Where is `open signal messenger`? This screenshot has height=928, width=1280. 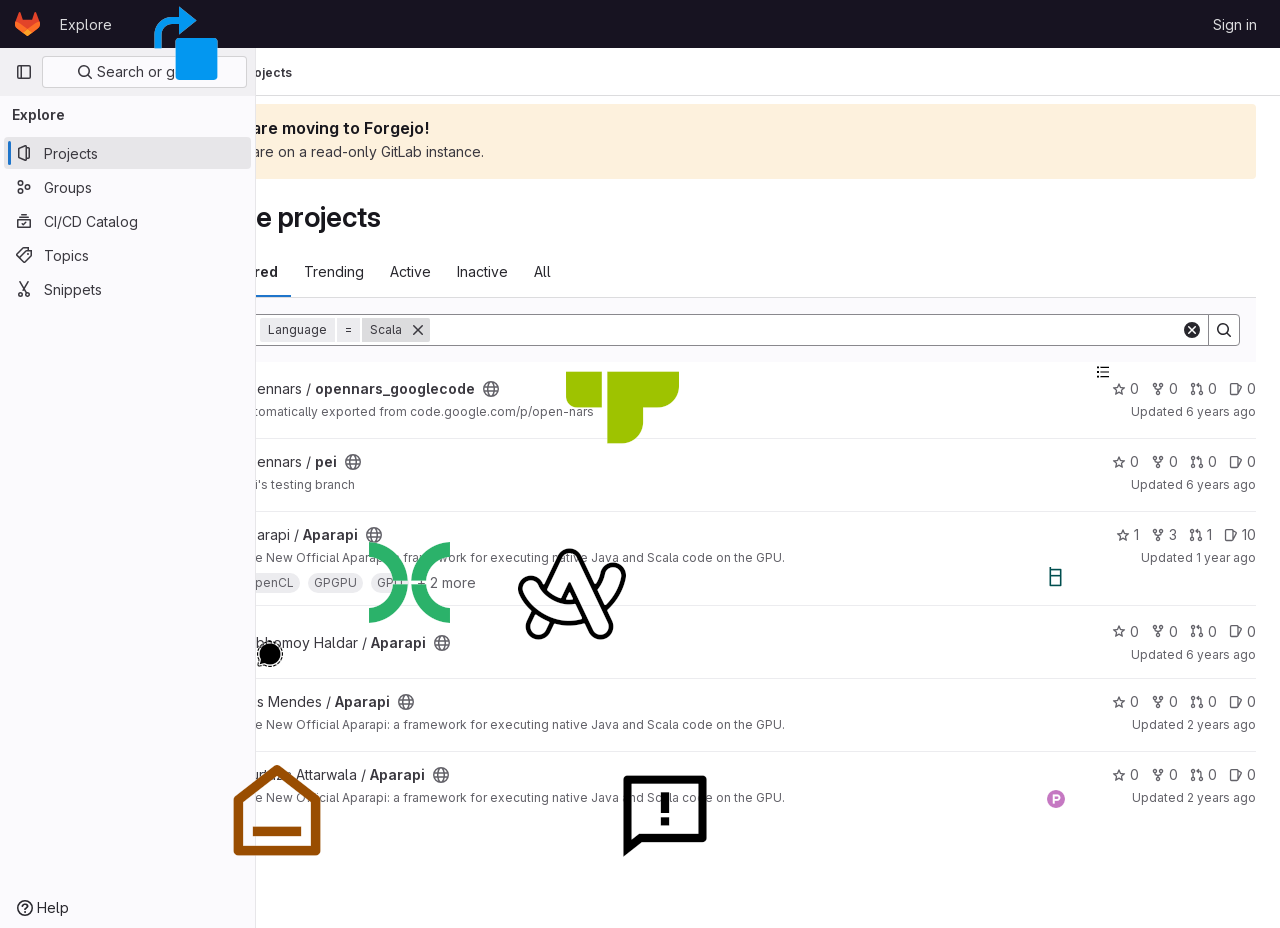
open signal messenger is located at coordinates (270, 654).